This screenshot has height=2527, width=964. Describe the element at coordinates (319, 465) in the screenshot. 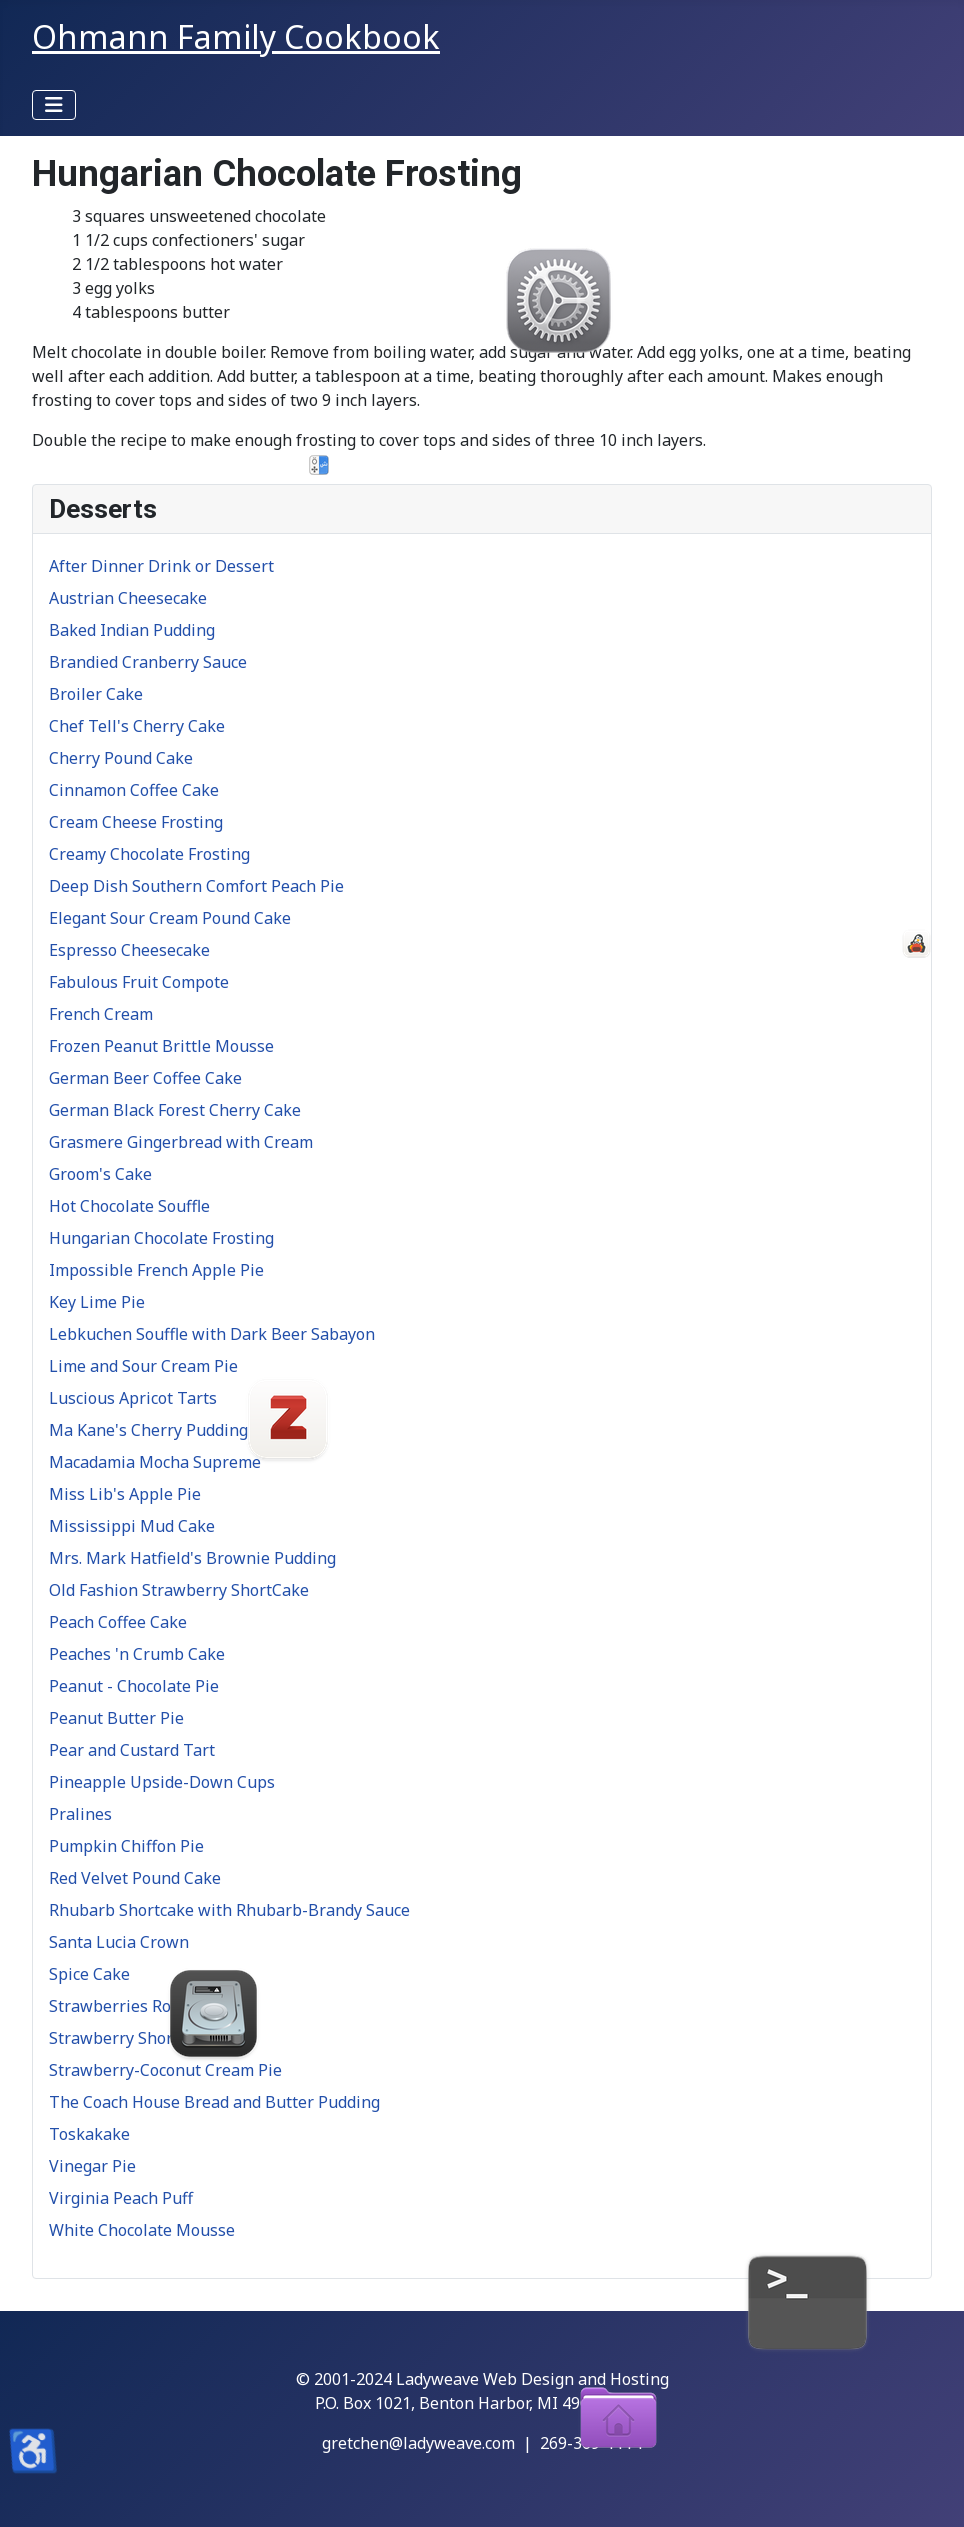

I see `open the character map application` at that location.